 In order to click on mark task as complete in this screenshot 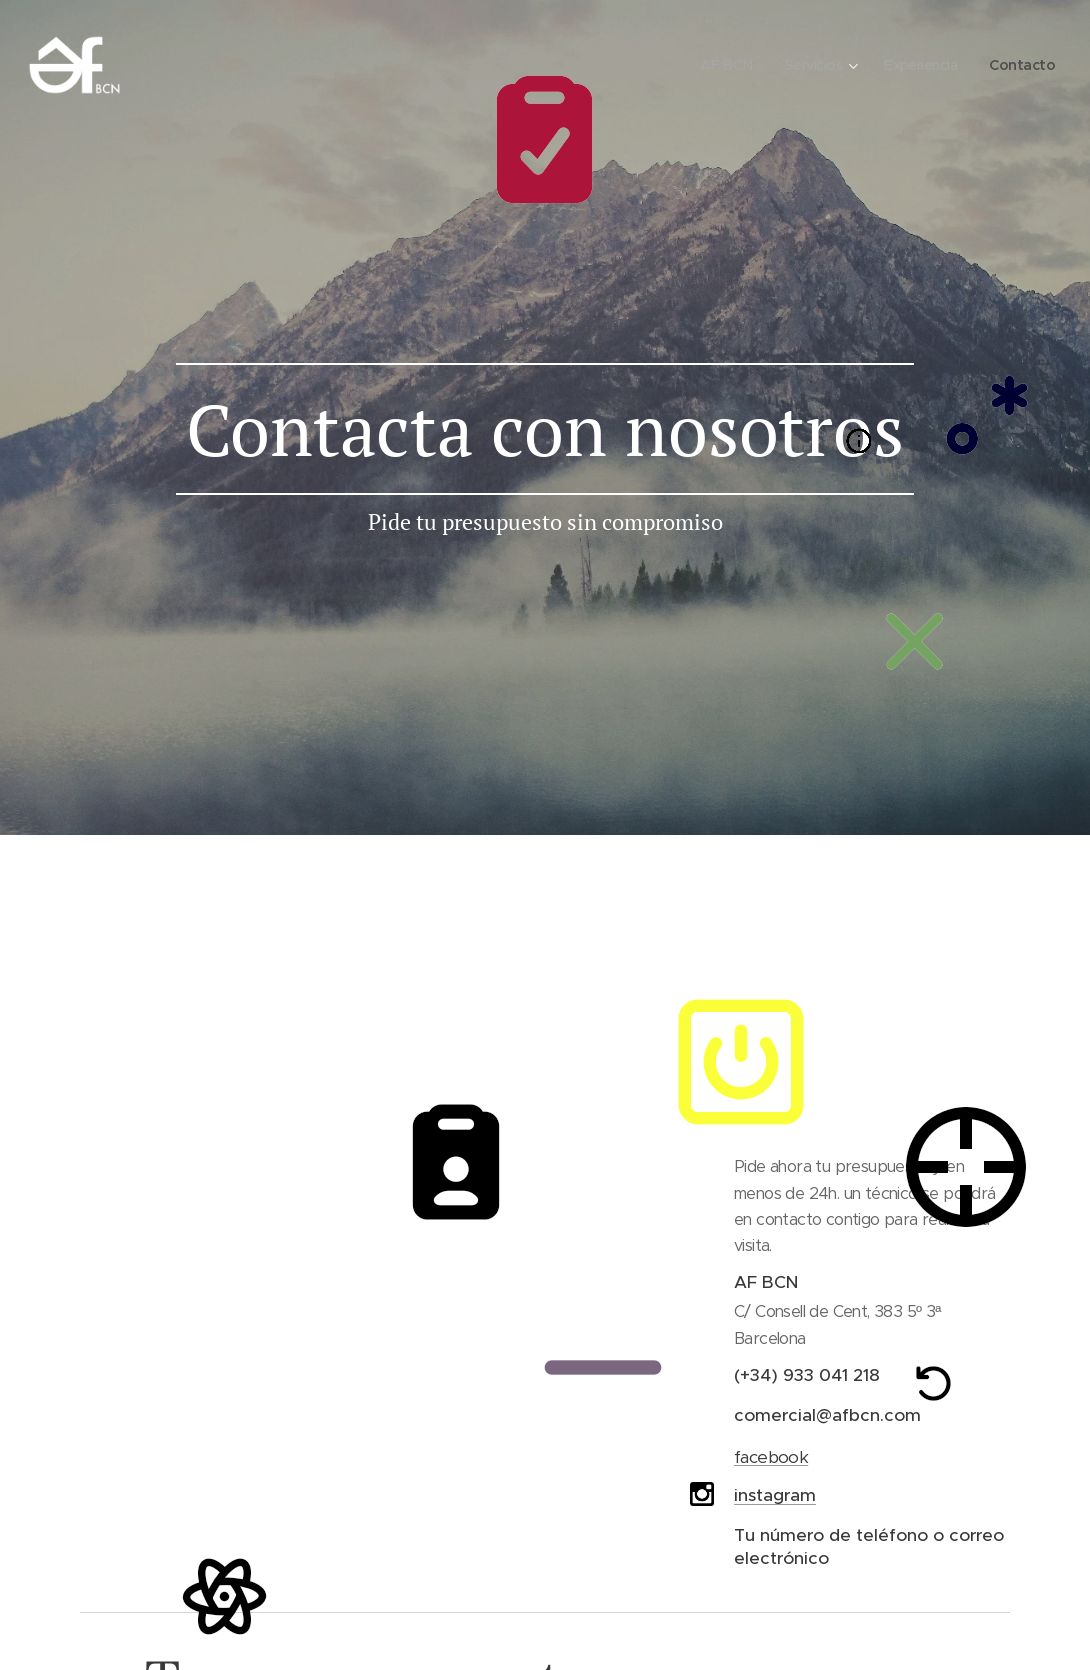, I will do `click(544, 139)`.